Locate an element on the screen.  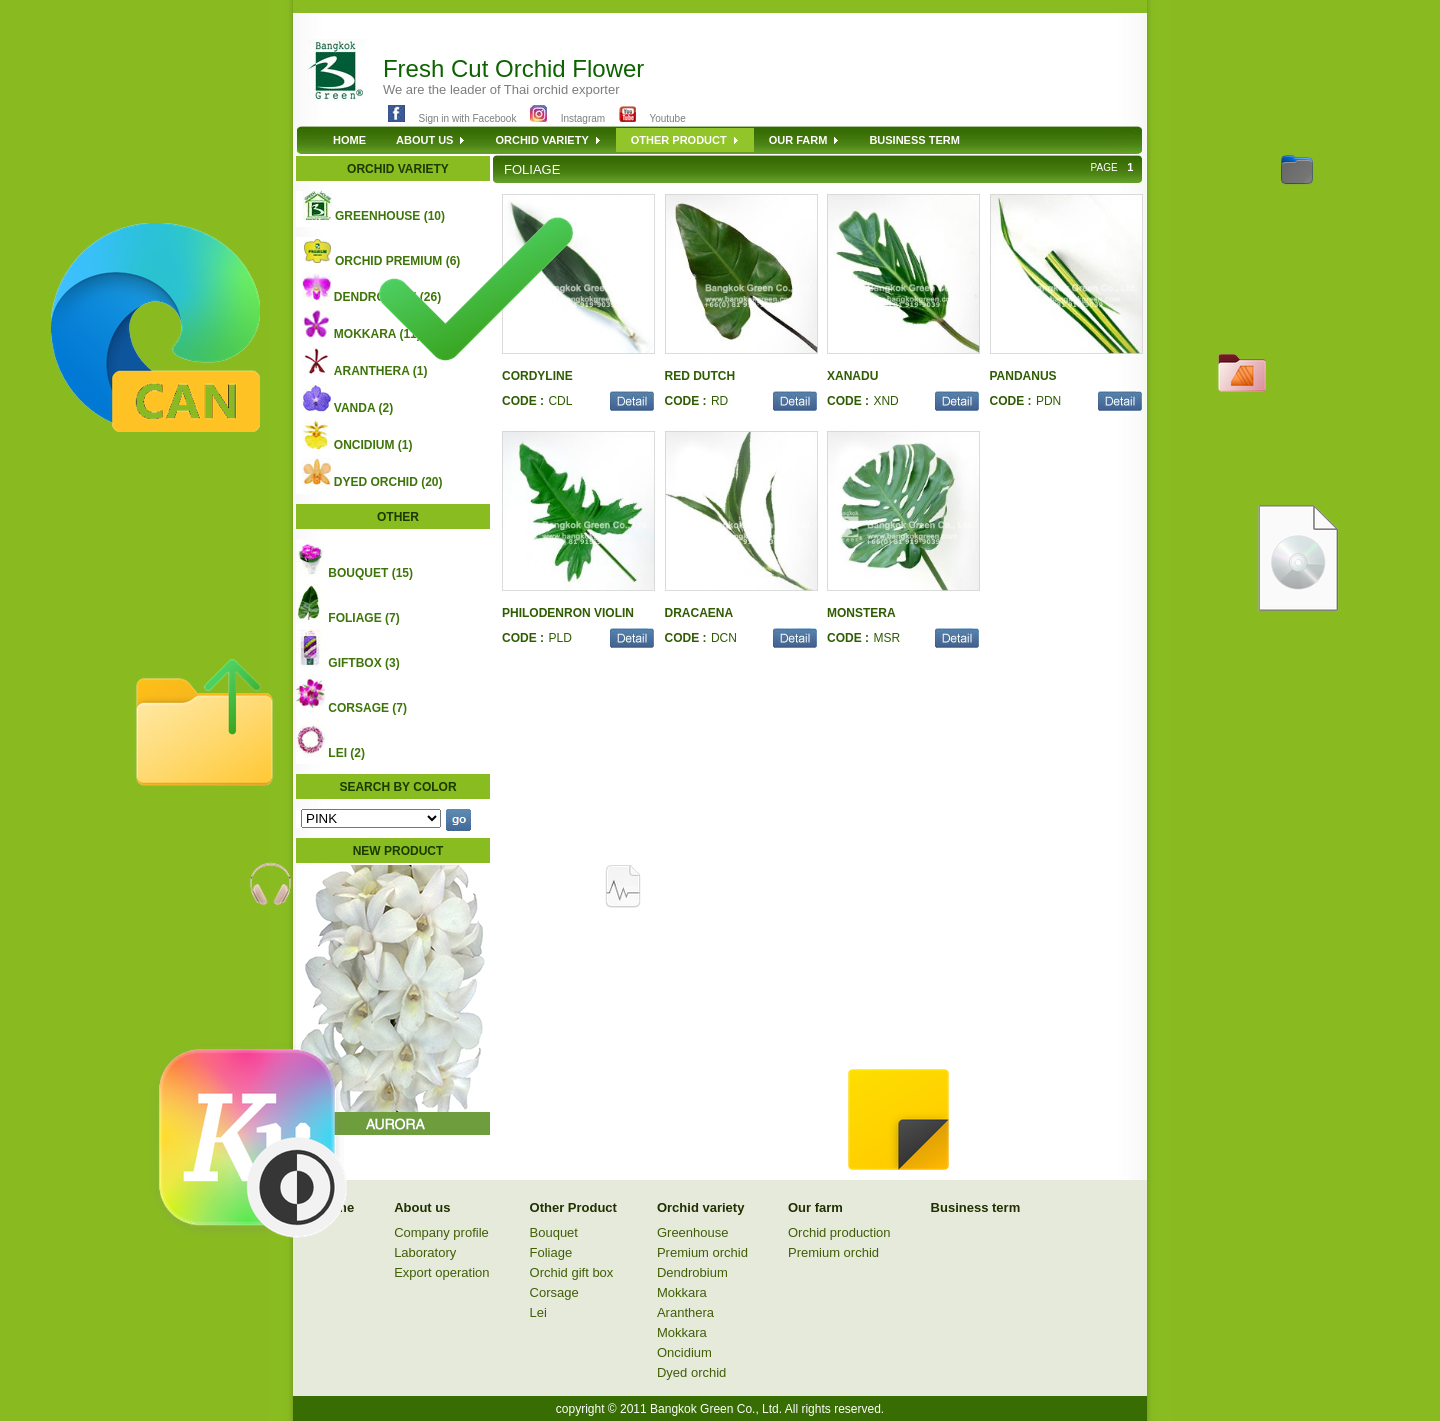
open a folder to view its contents is located at coordinates (1297, 169).